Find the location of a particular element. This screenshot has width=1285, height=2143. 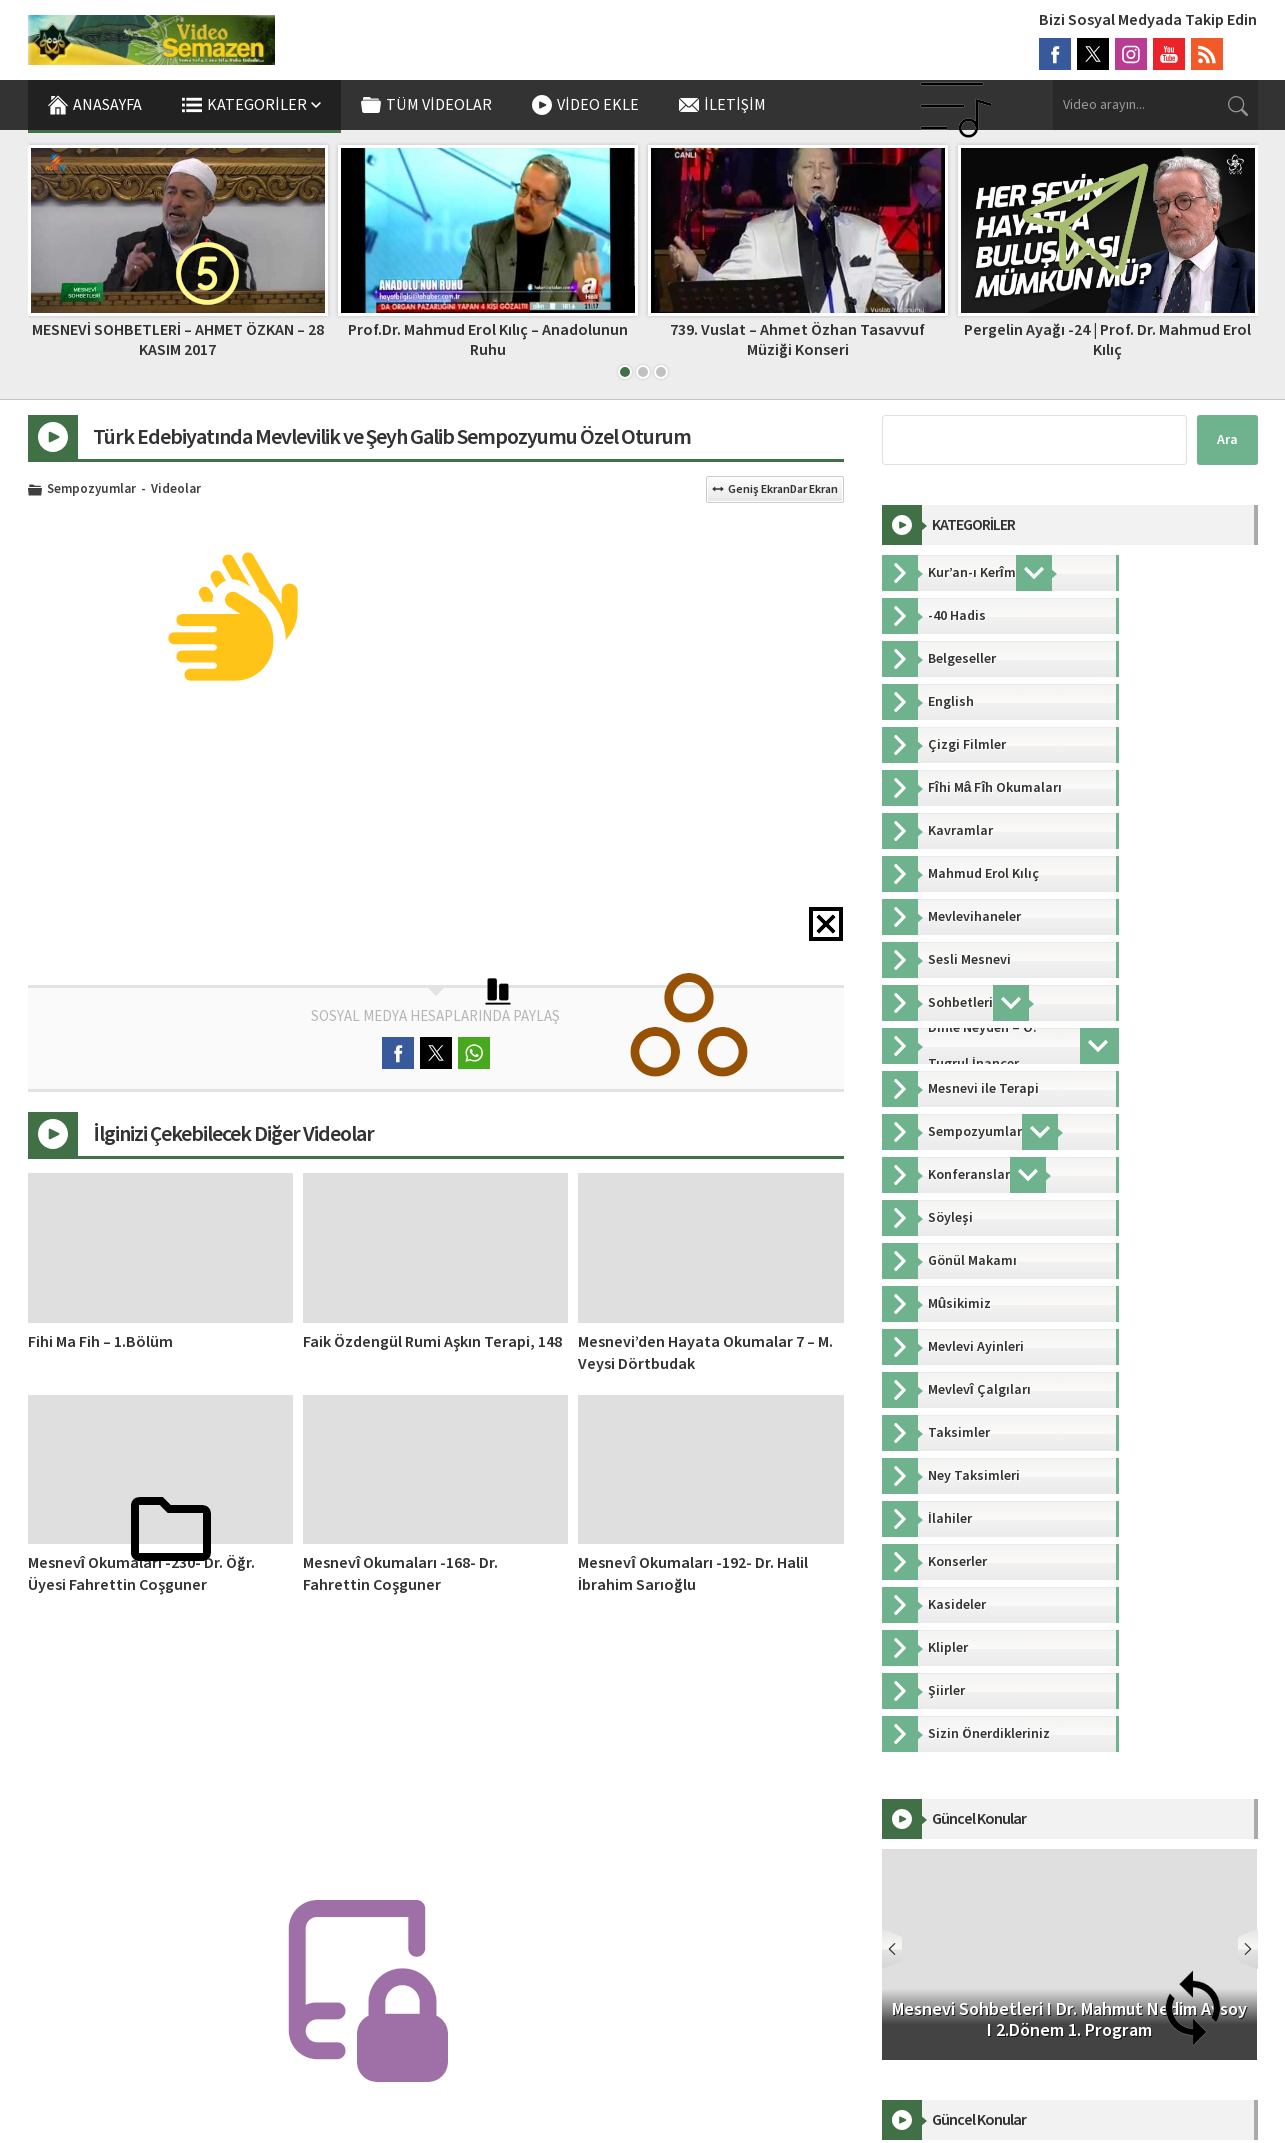

indicates a feature or option is disabled by default is located at coordinates (826, 924).